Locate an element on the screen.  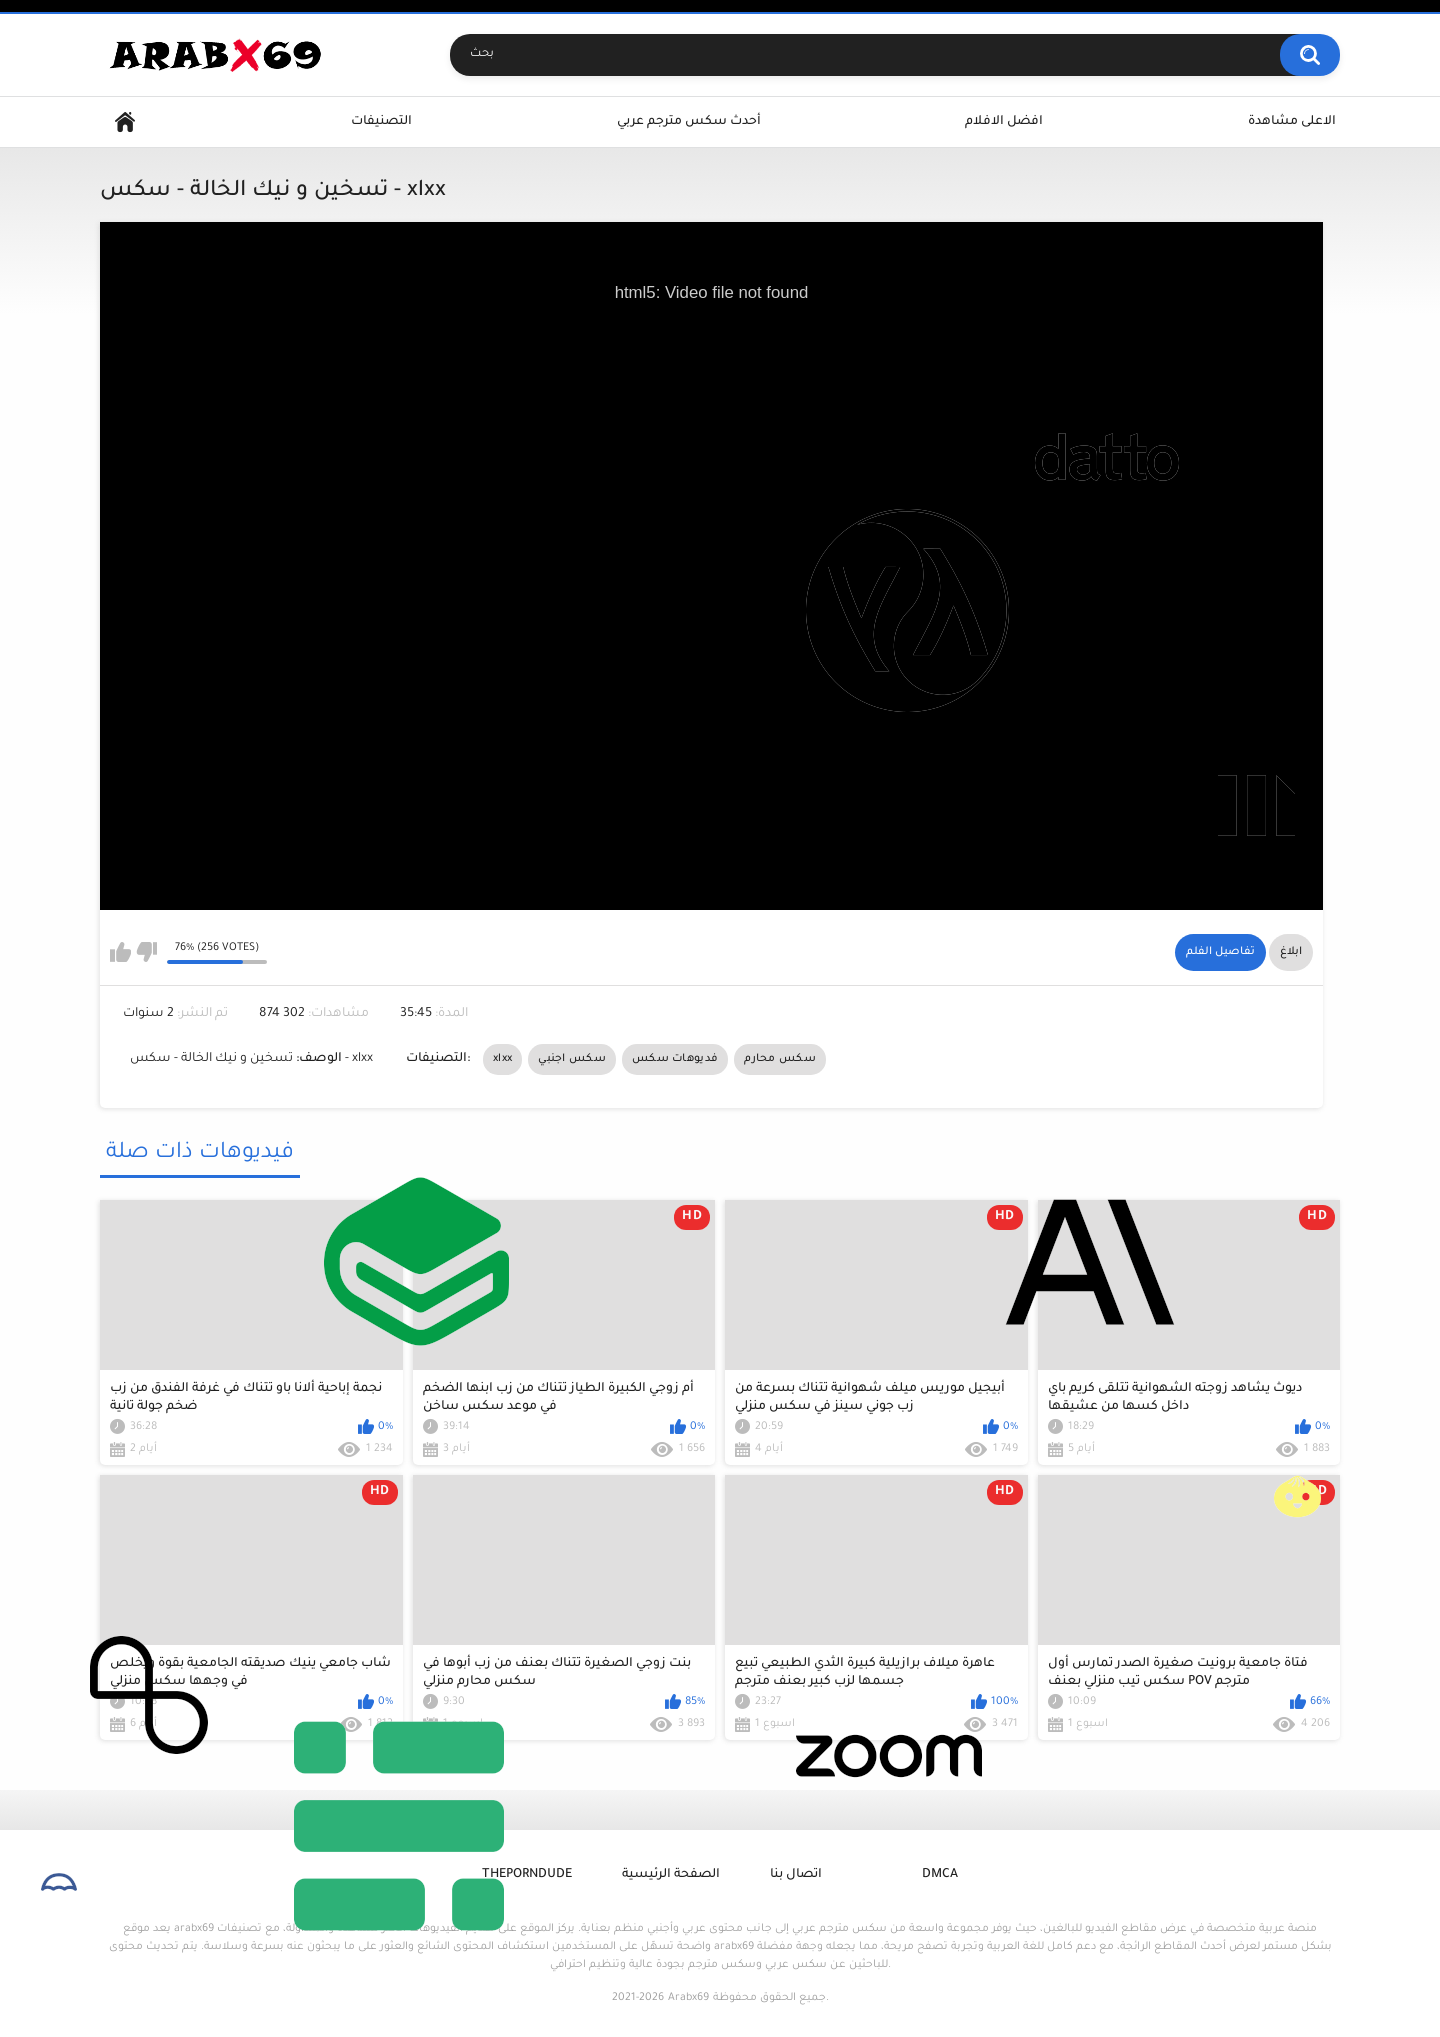
open umbrel home server dashboard is located at coordinates (59, 1882).